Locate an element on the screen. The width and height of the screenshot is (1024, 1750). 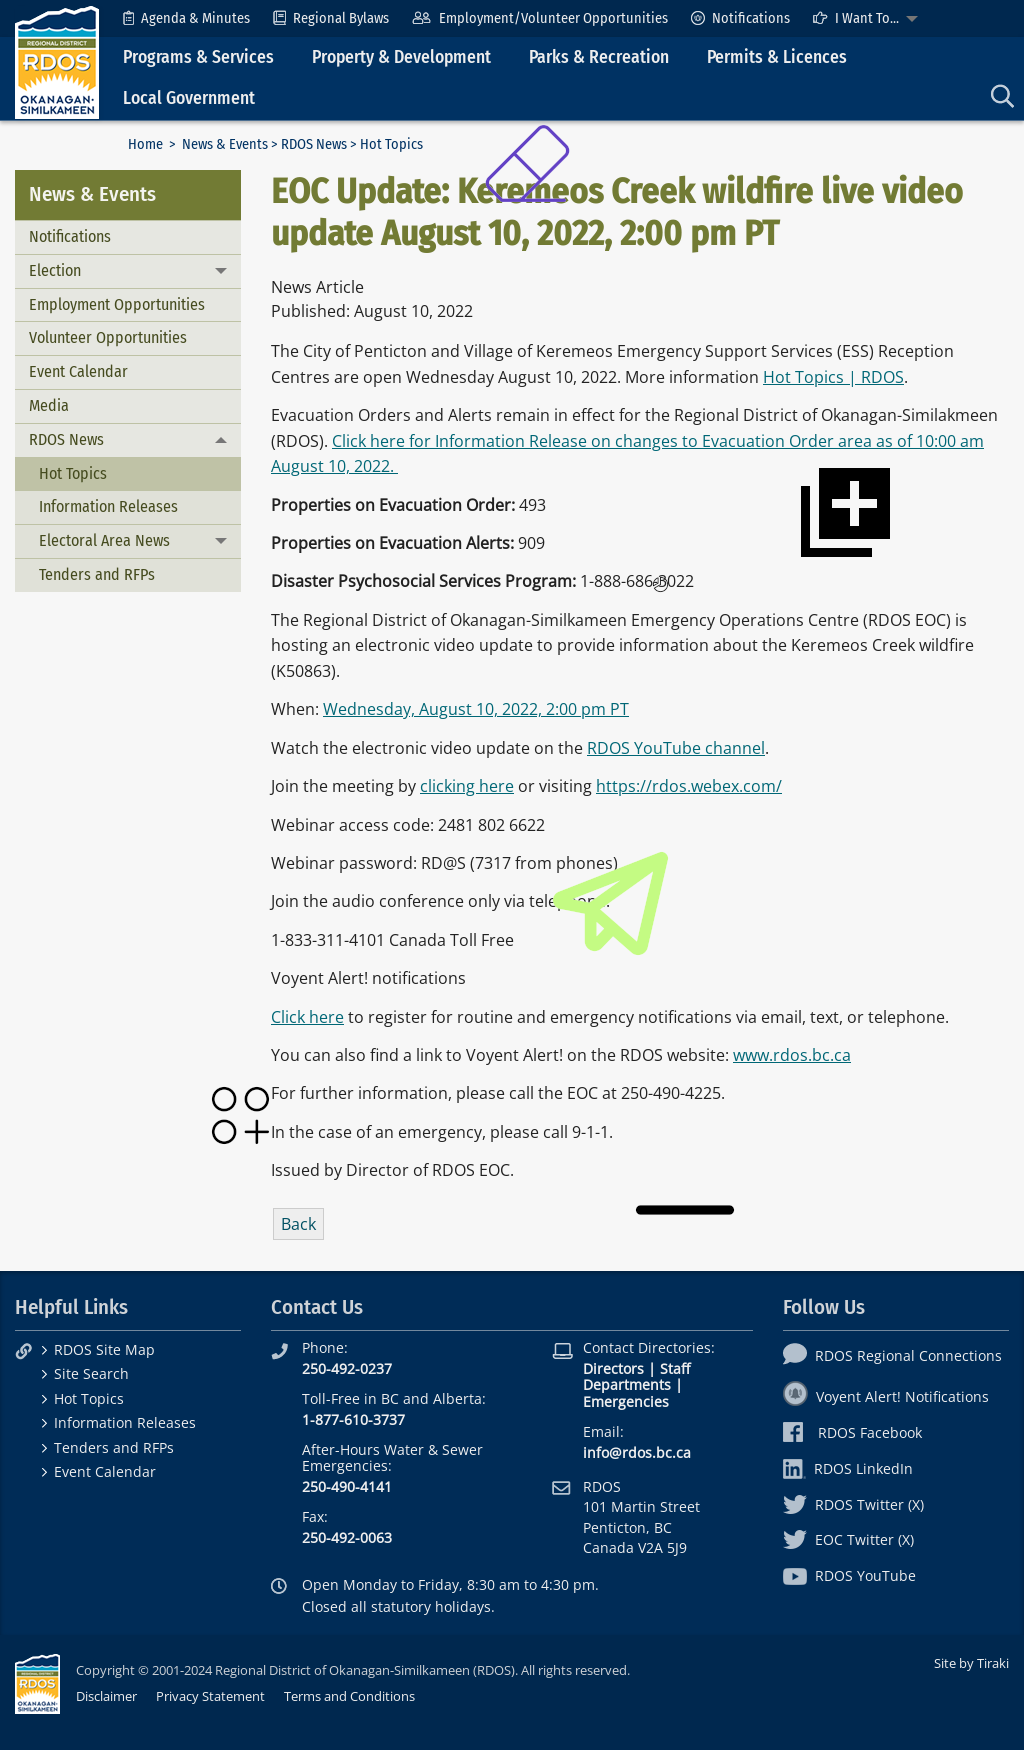
add to queue is located at coordinates (845, 512).